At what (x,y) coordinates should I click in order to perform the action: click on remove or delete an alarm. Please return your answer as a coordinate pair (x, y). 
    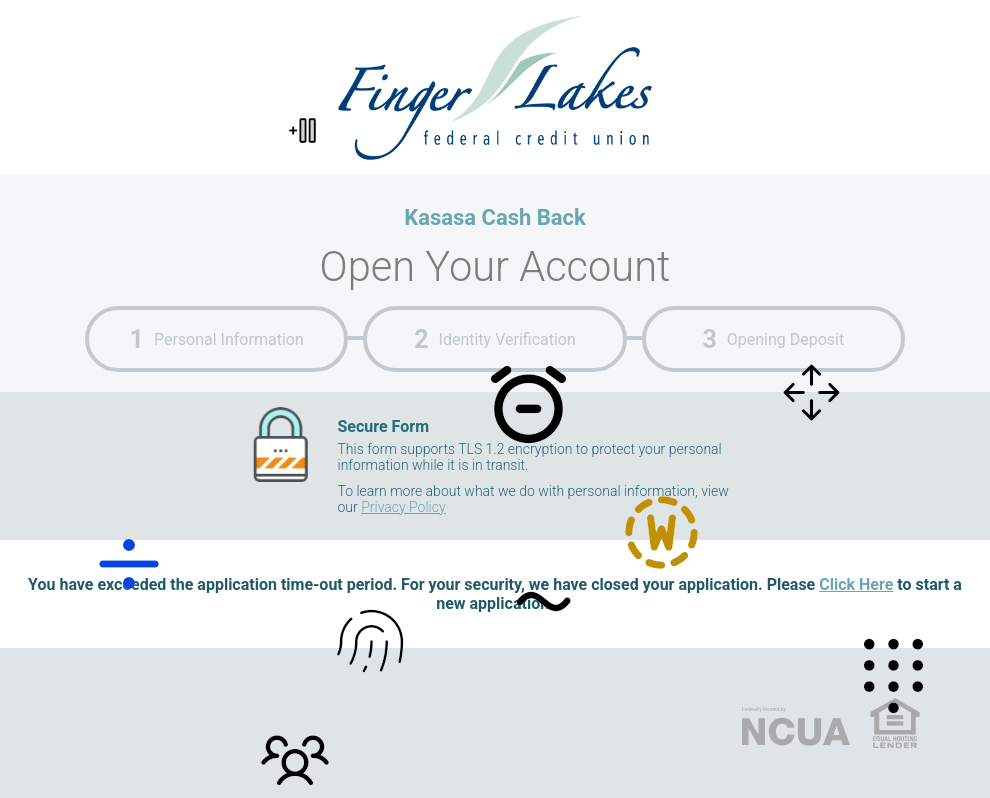
    Looking at the image, I should click on (528, 404).